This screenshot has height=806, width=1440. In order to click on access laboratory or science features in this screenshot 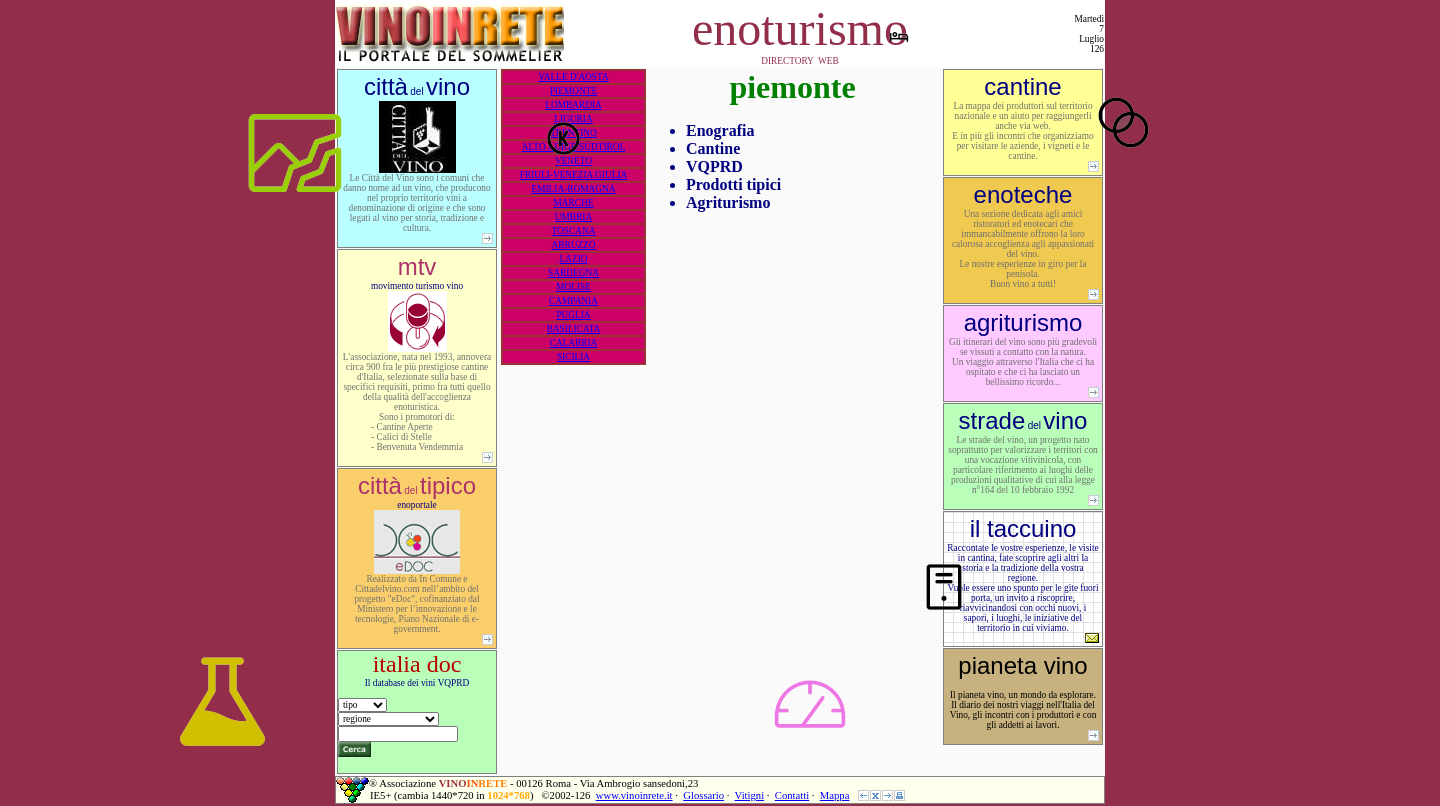, I will do `click(222, 703)`.